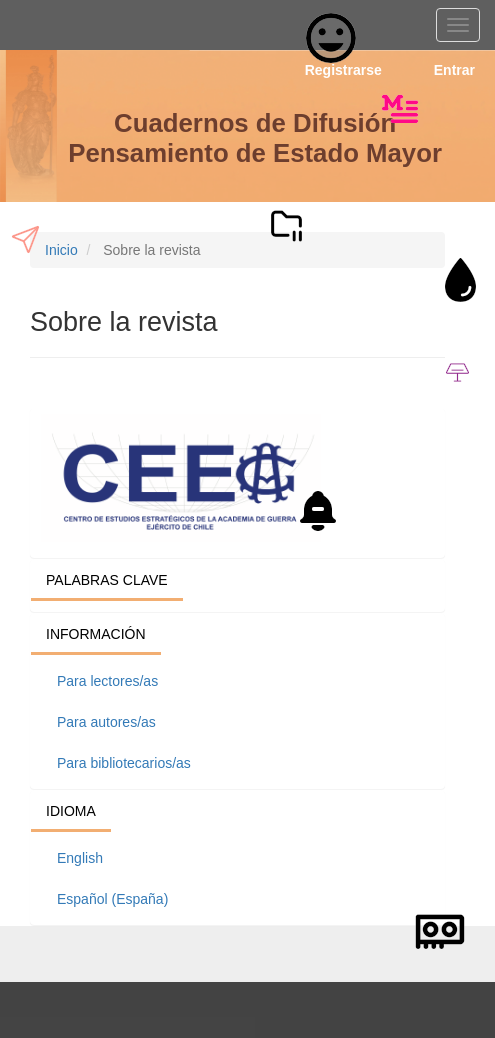 This screenshot has height=1038, width=495. What do you see at coordinates (286, 224) in the screenshot?
I see `pause folder sync or backup` at bounding box center [286, 224].